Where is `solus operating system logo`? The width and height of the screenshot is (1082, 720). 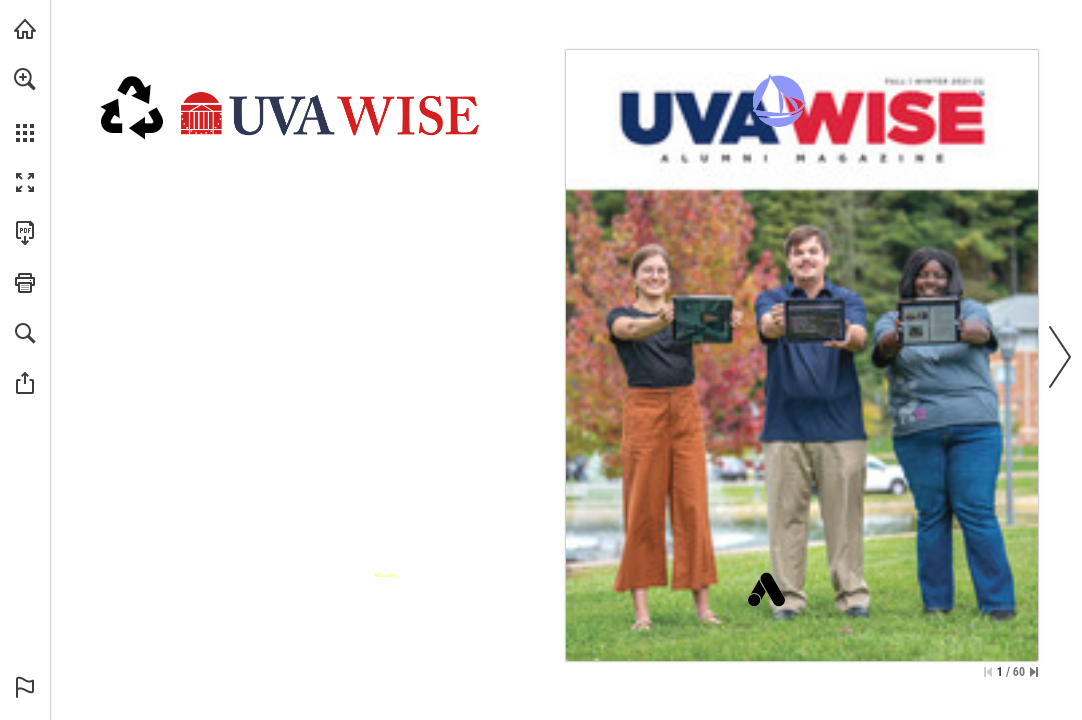
solus operating system logo is located at coordinates (779, 100).